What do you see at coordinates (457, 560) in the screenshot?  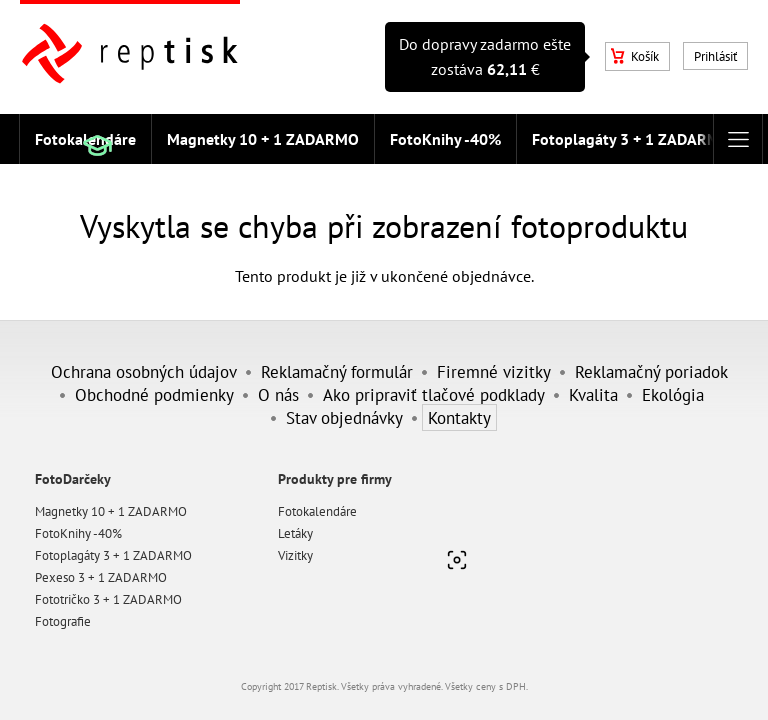 I see `focus on a specific area or element` at bounding box center [457, 560].